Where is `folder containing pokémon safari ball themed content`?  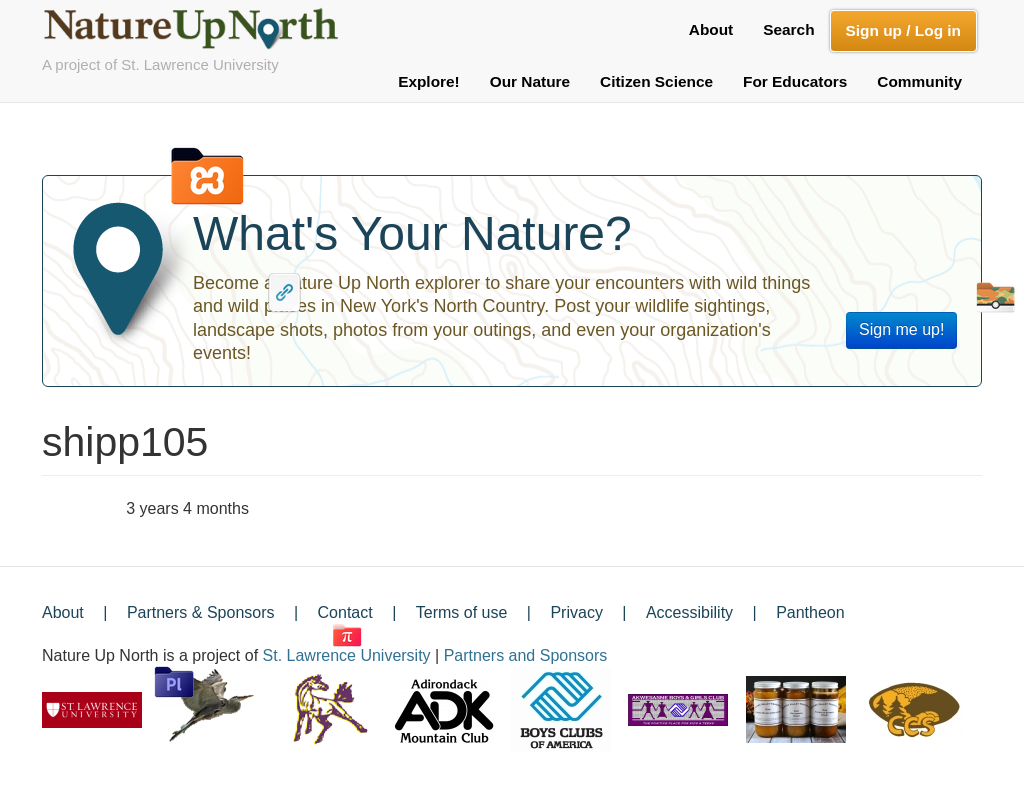 folder containing pokémon safari ball themed content is located at coordinates (995, 298).